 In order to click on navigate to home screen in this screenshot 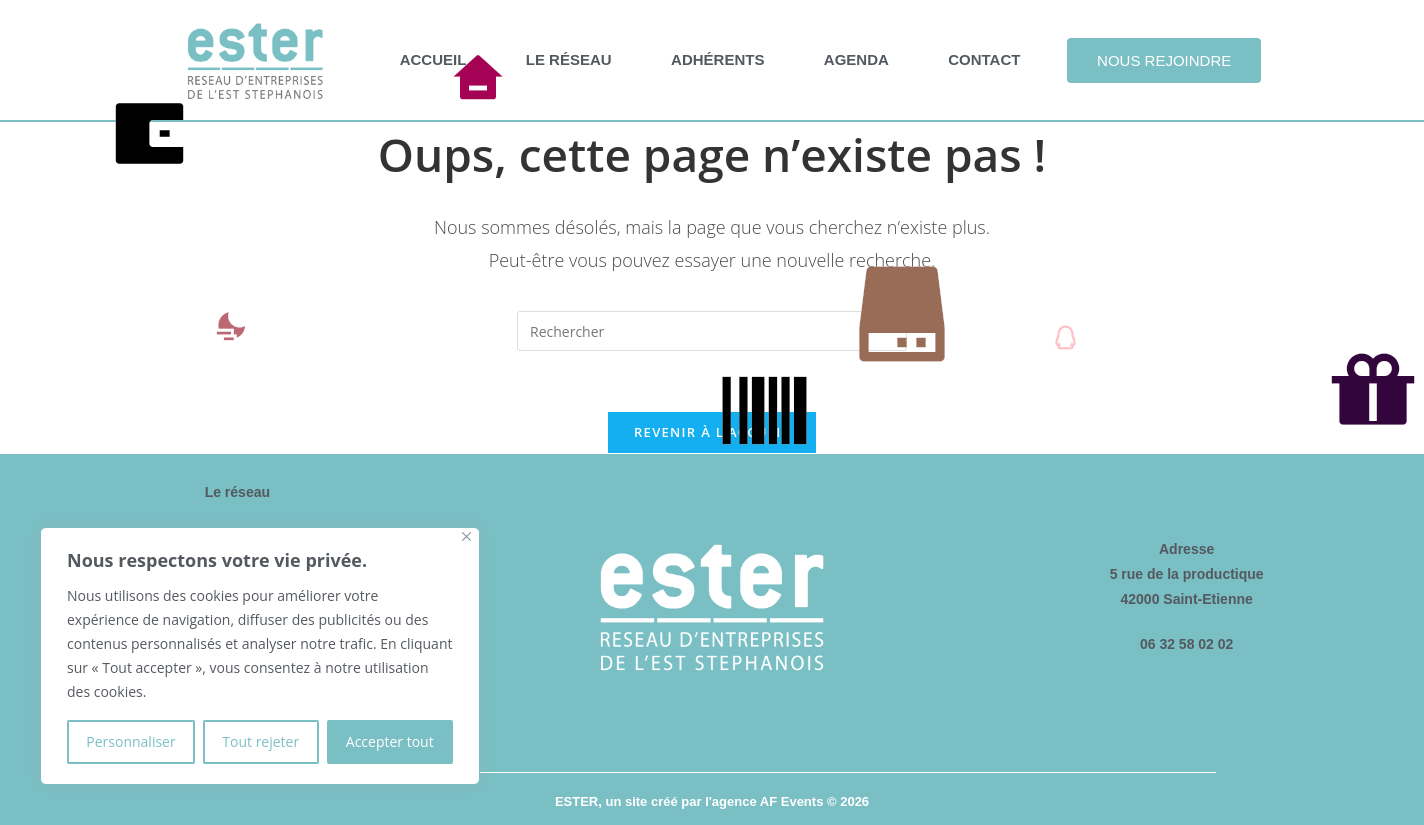, I will do `click(478, 79)`.